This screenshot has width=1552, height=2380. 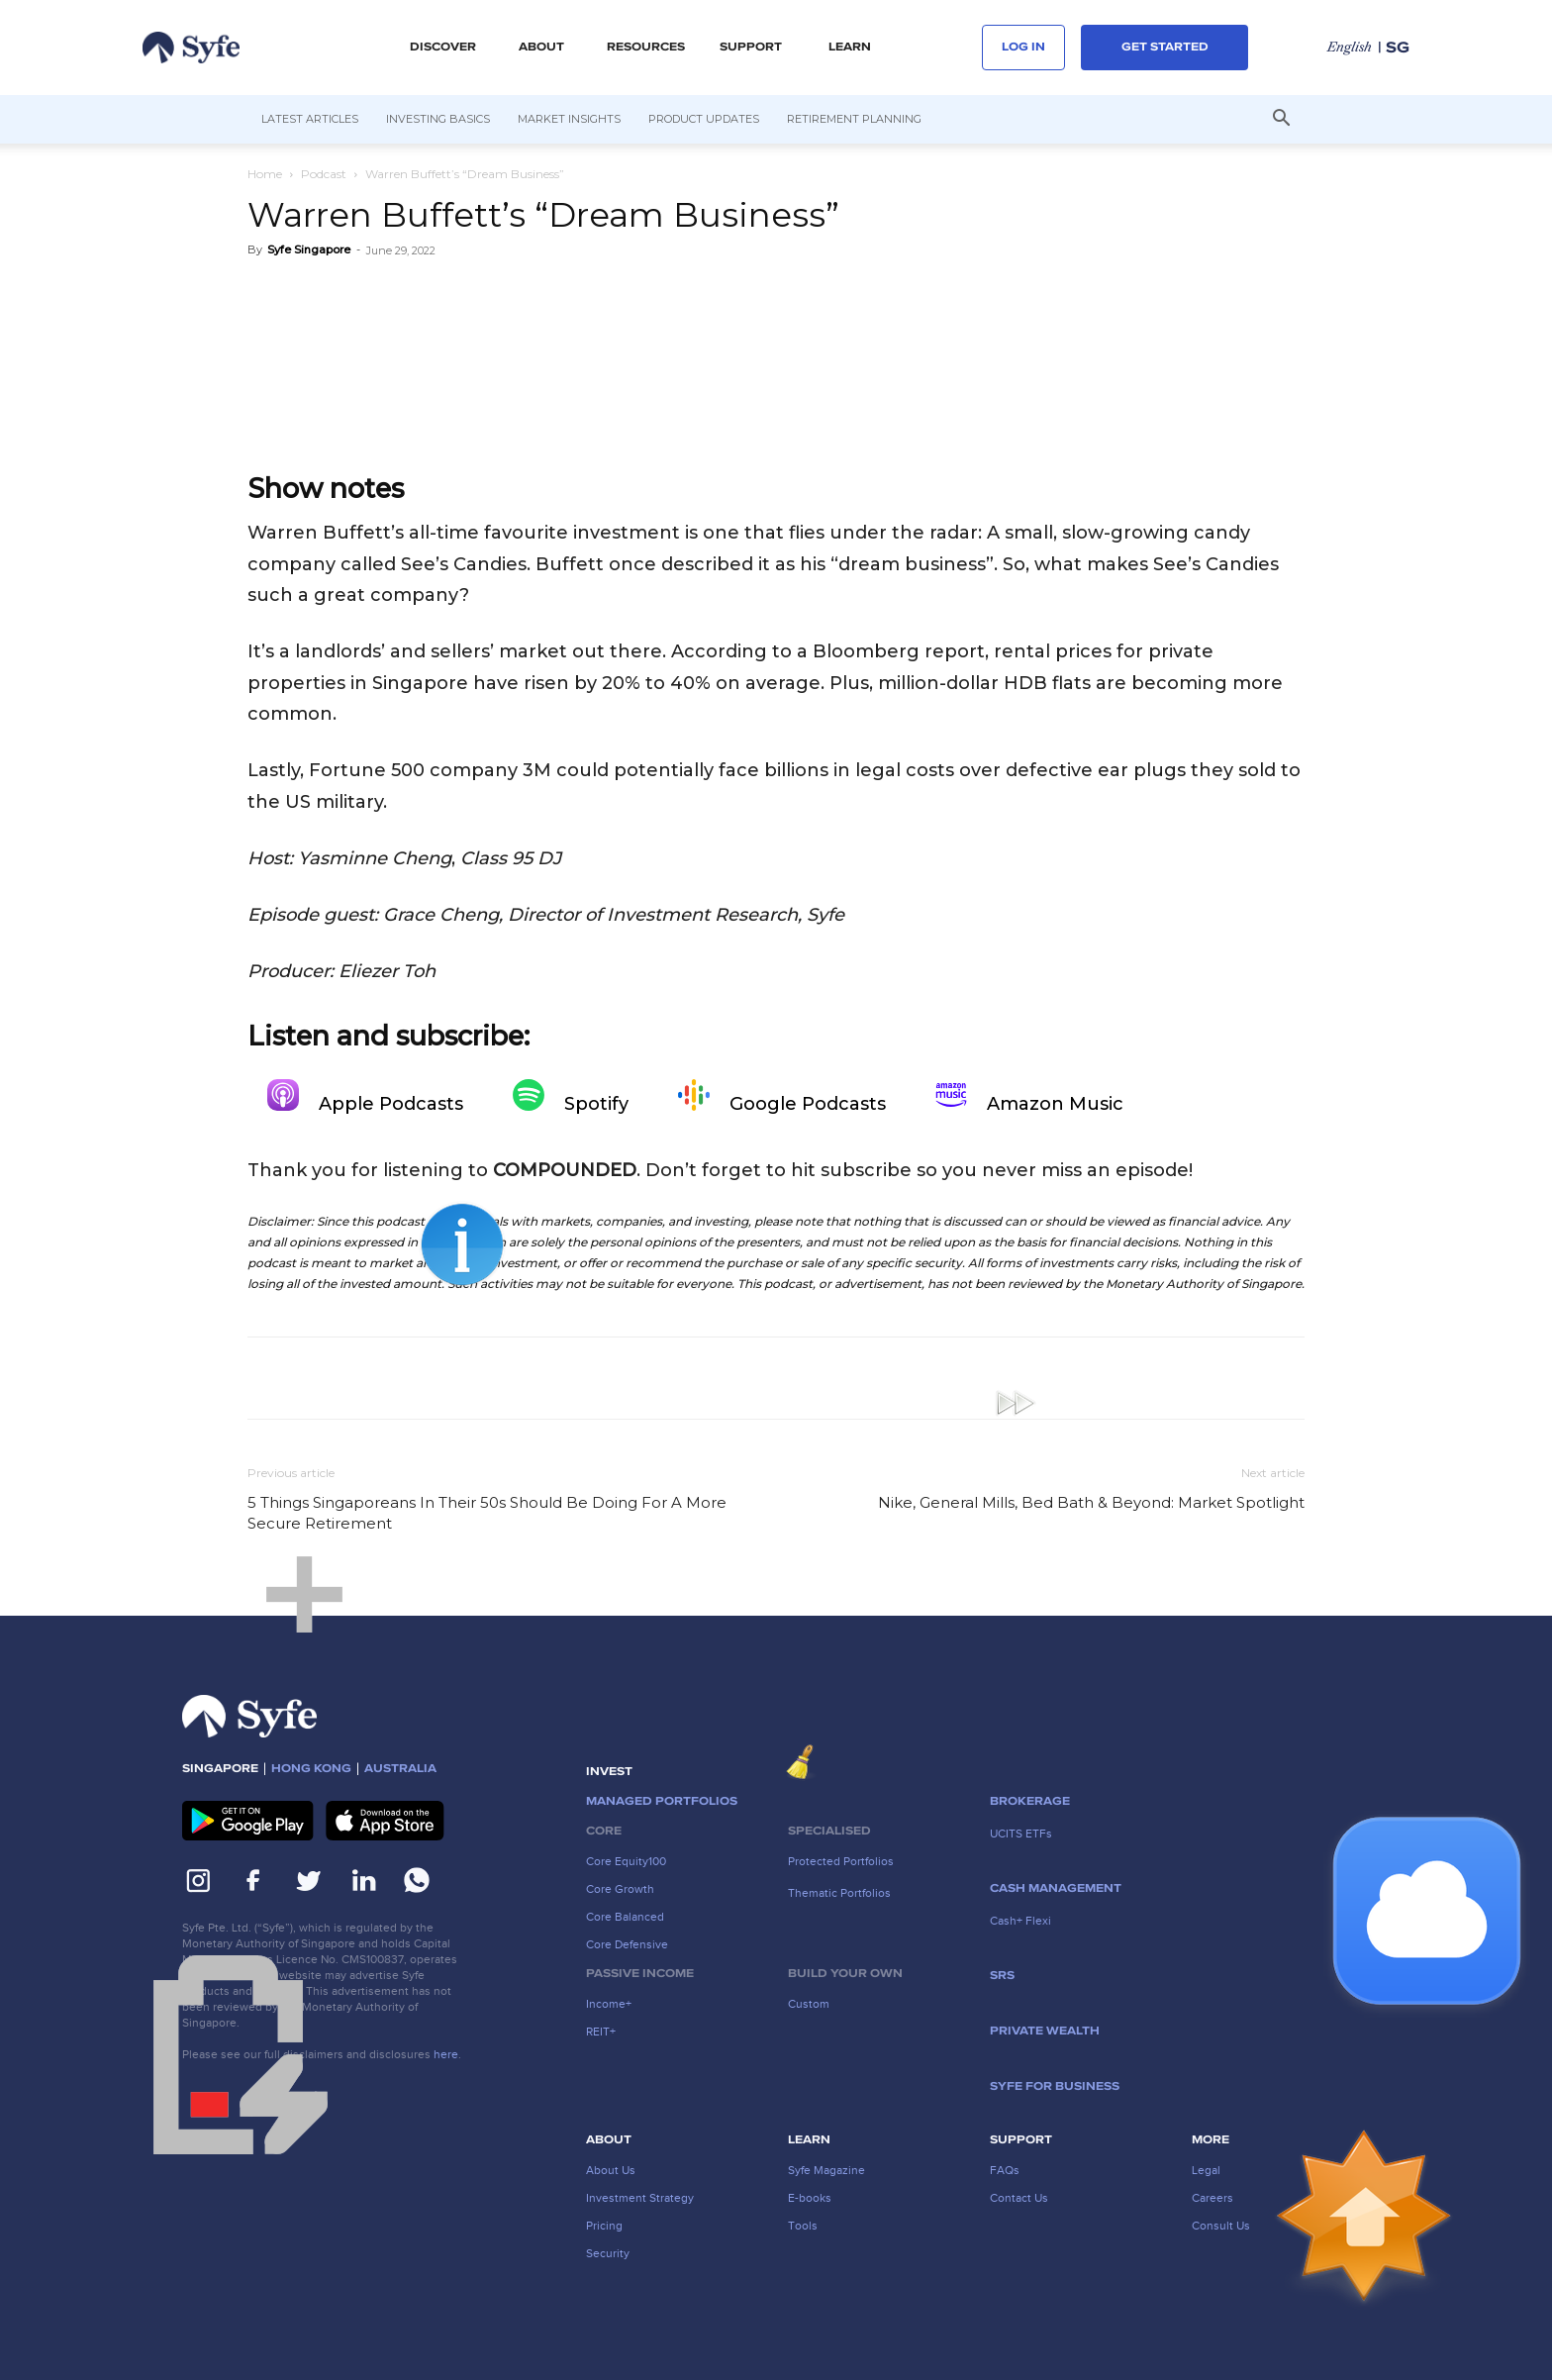 What do you see at coordinates (304, 1594) in the screenshot?
I see `add a new item to a list` at bounding box center [304, 1594].